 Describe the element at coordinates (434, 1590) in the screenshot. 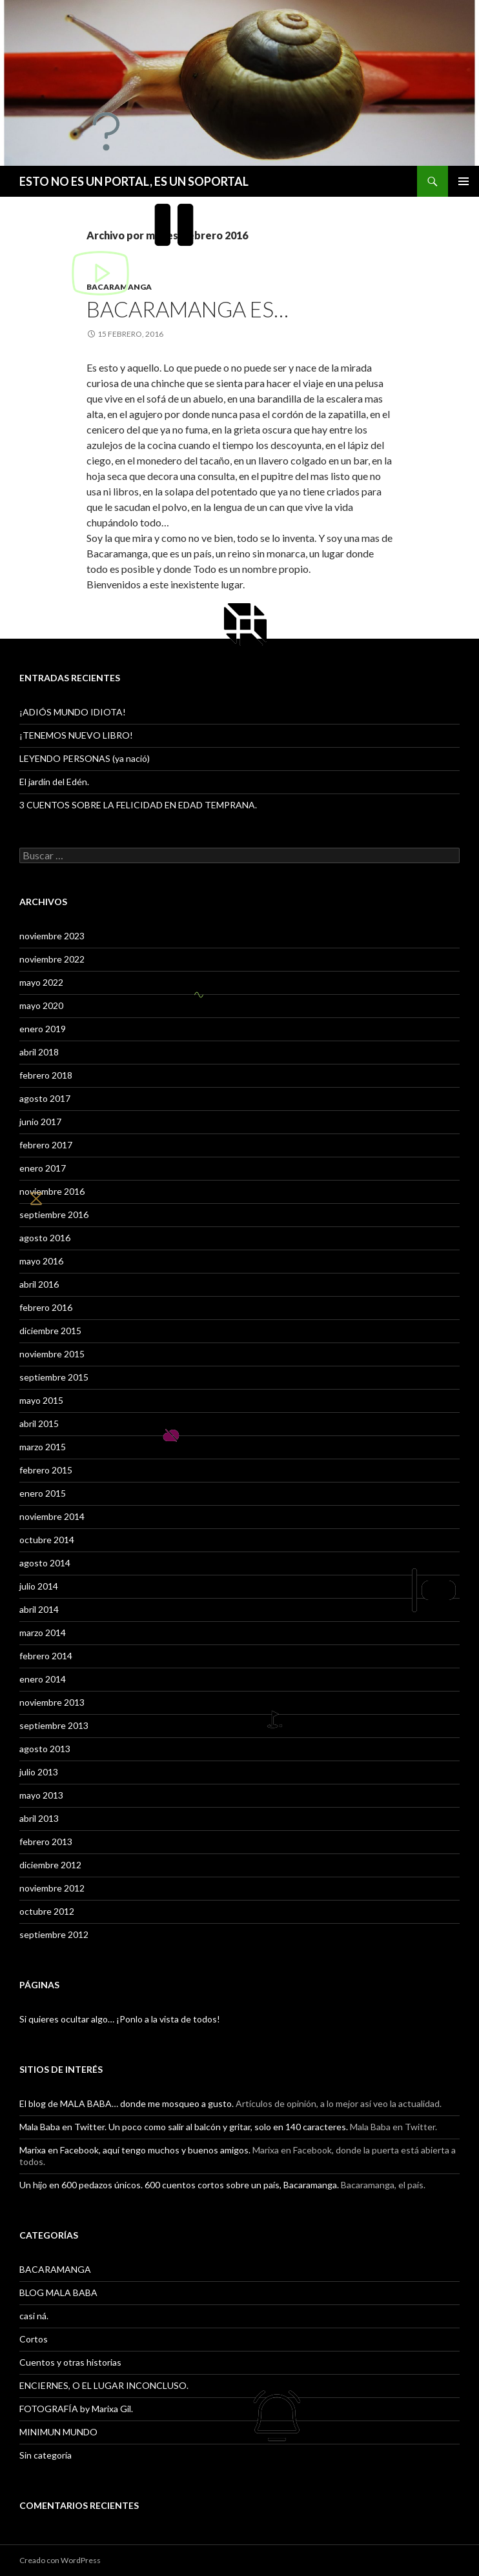

I see `align selected elements to the left` at that location.